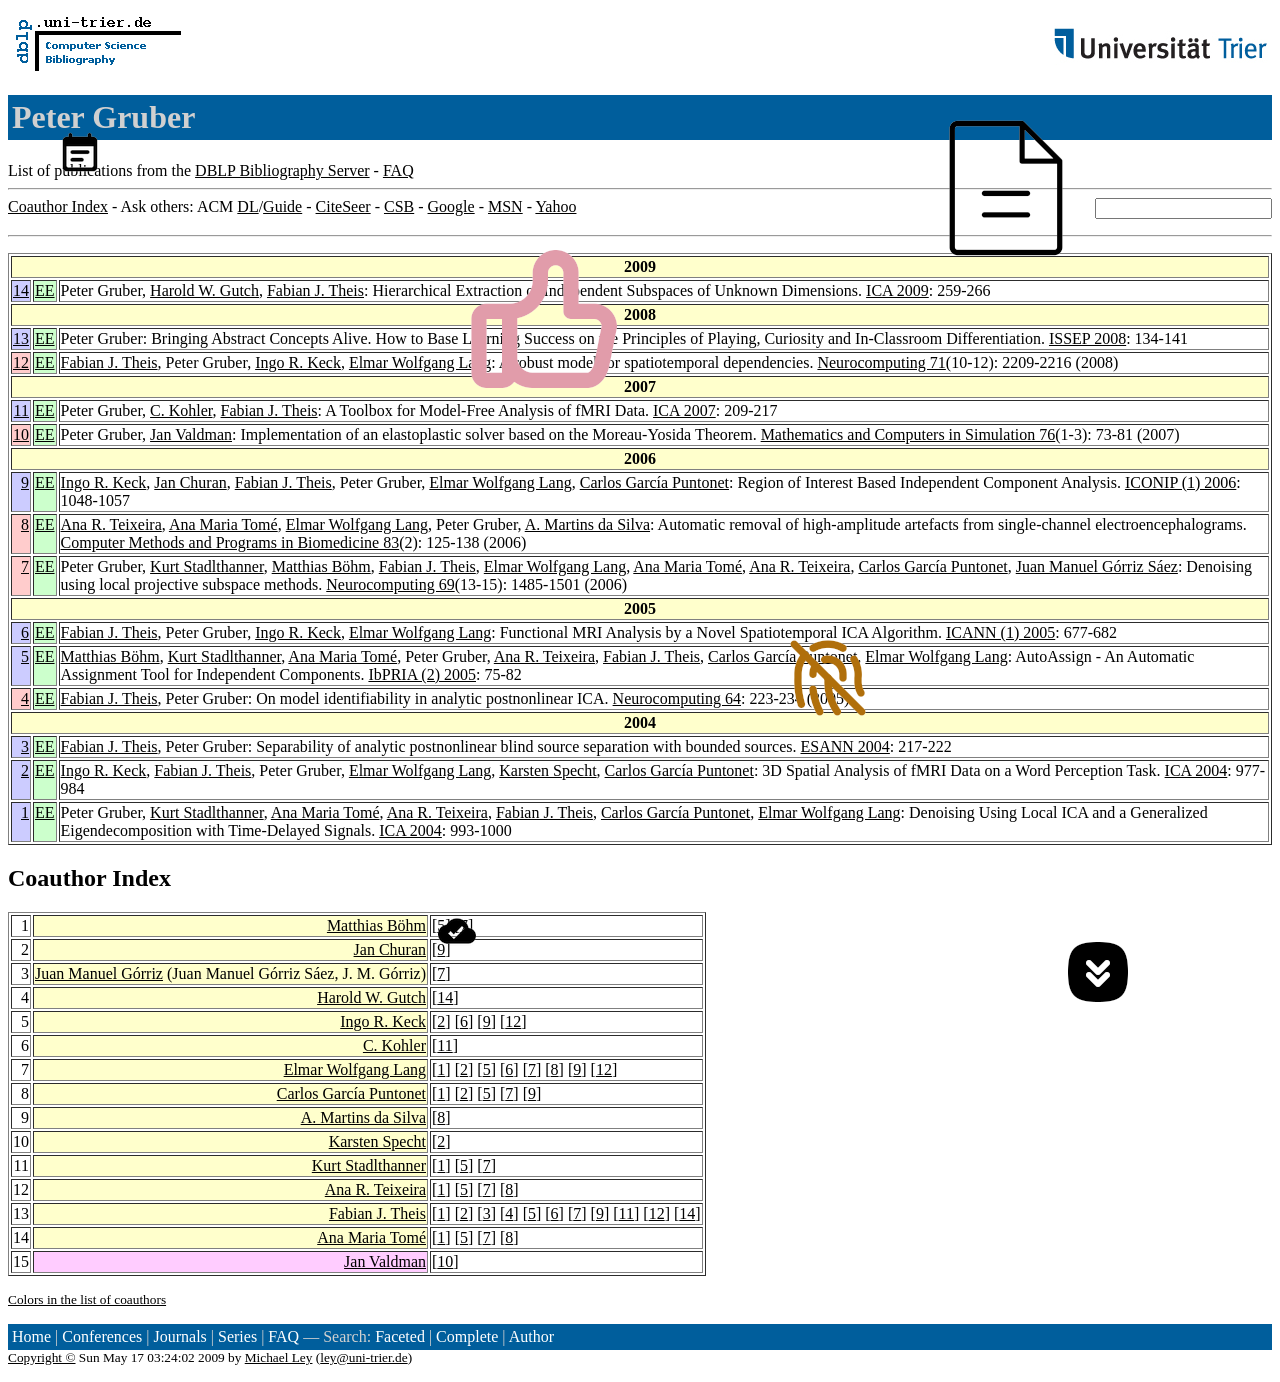 This screenshot has width=1280, height=1382. I want to click on view event details or notes, so click(80, 154).